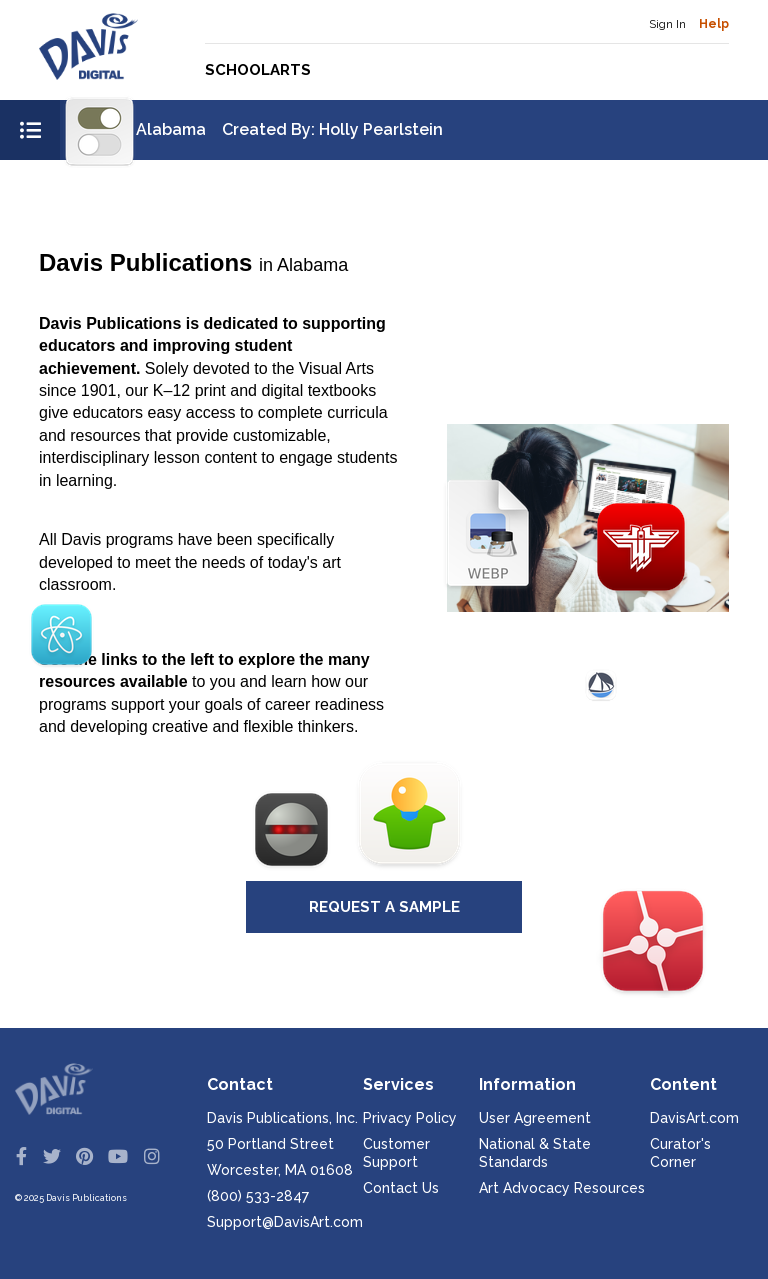  I want to click on open gajim instant messaging app, so click(409, 813).